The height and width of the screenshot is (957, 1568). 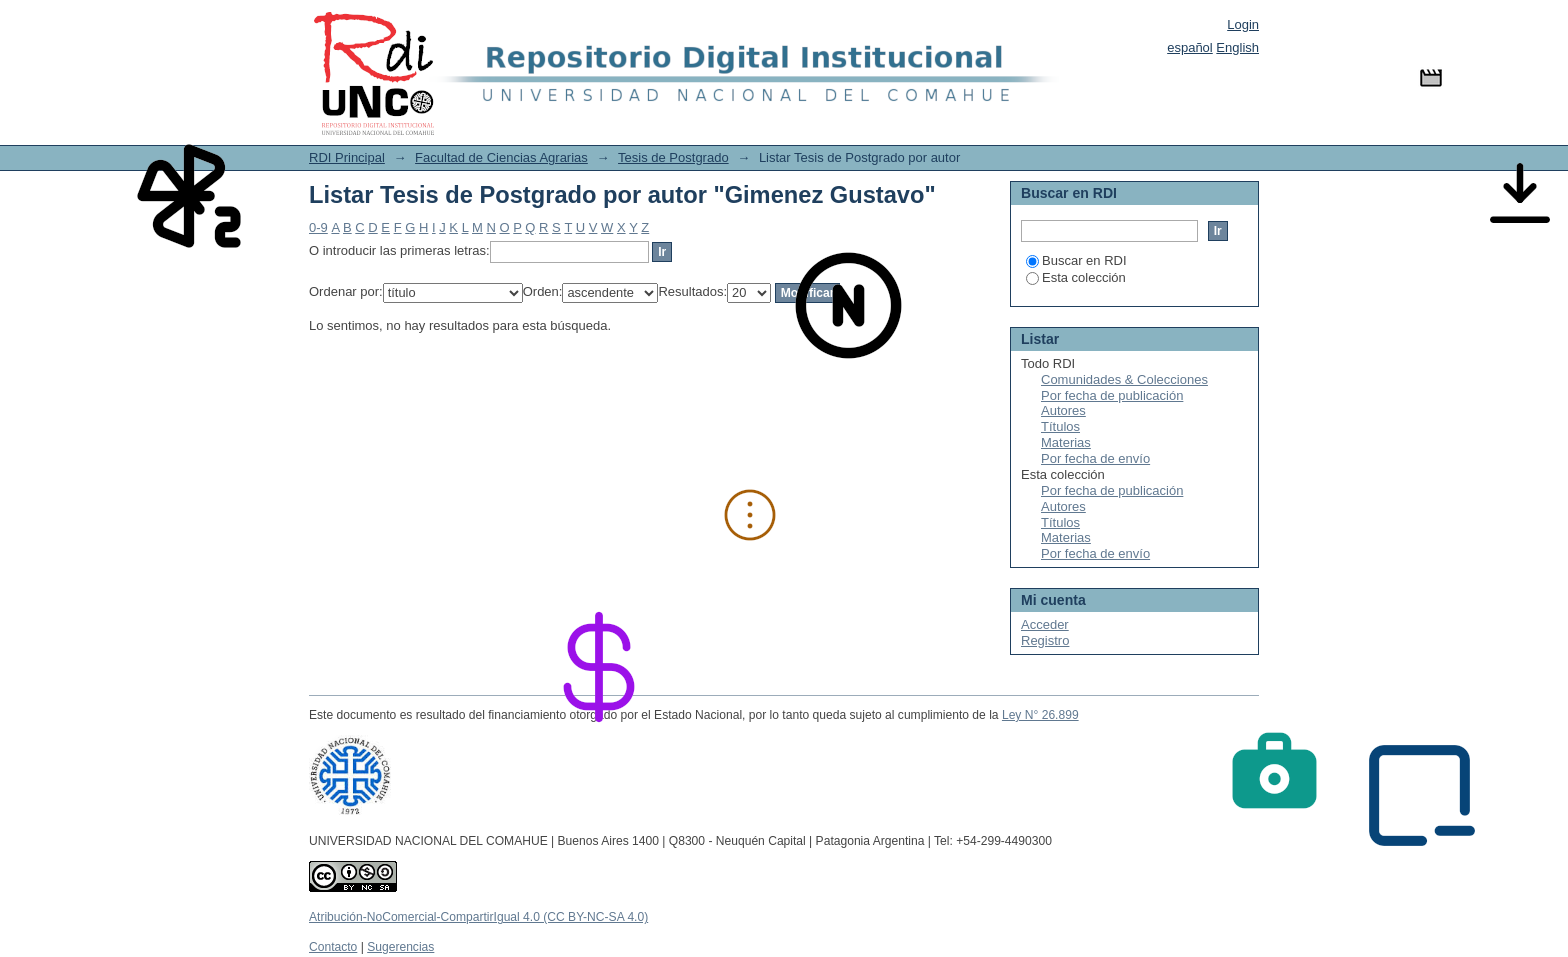 I want to click on open more options menu, so click(x=750, y=515).